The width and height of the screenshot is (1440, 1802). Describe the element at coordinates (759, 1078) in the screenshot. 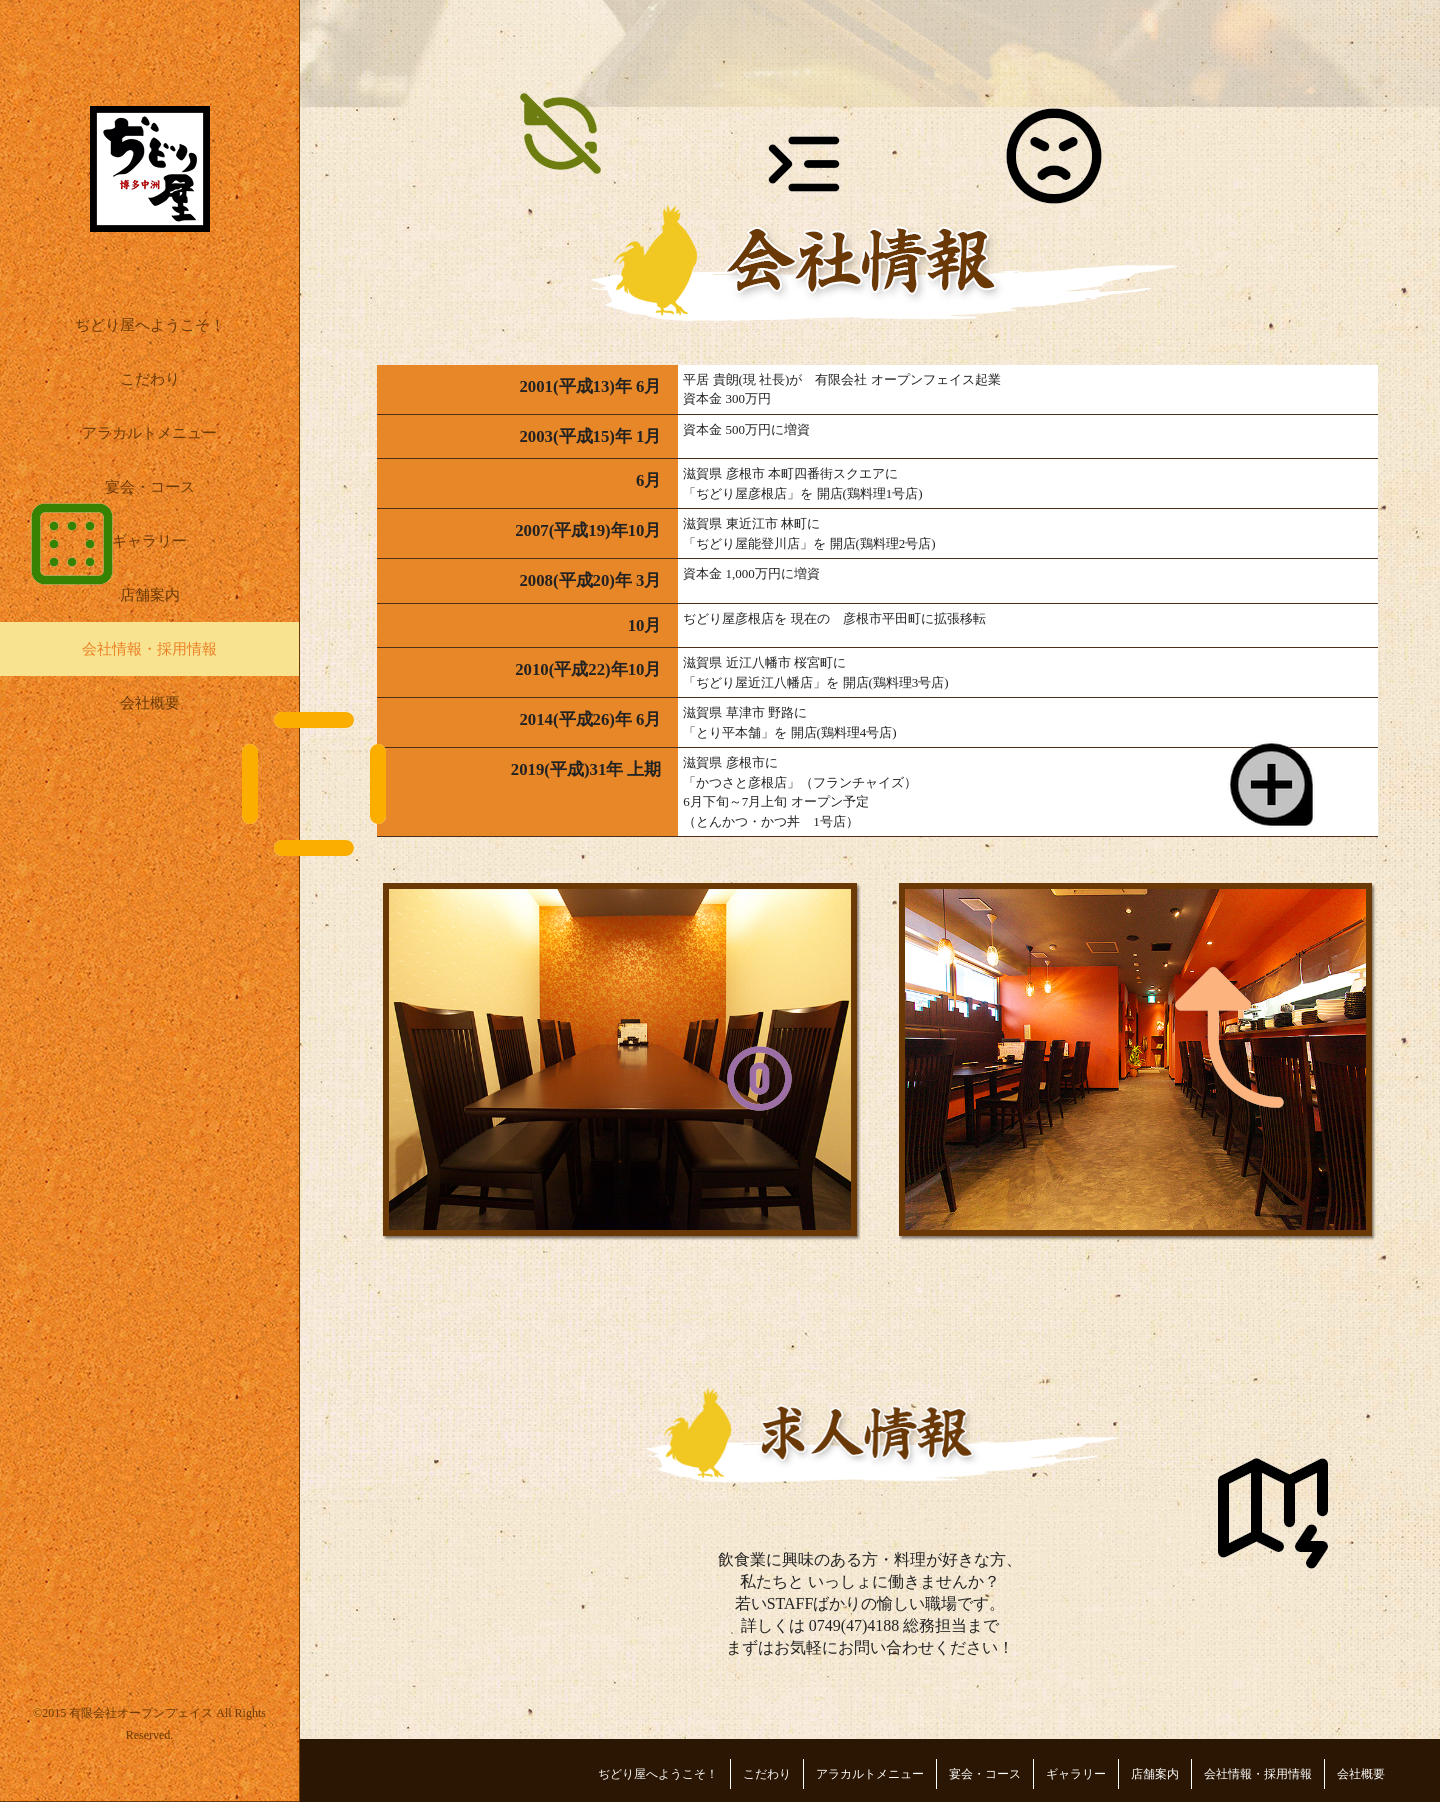

I see `indicates an "O" option or selection in a multiple choice interface` at that location.